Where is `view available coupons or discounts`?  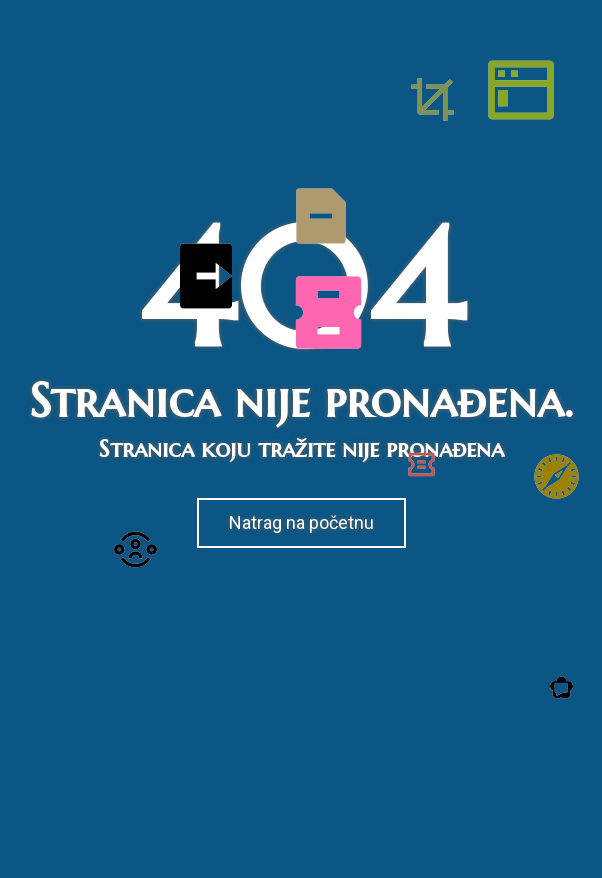
view available coupons or discounts is located at coordinates (421, 464).